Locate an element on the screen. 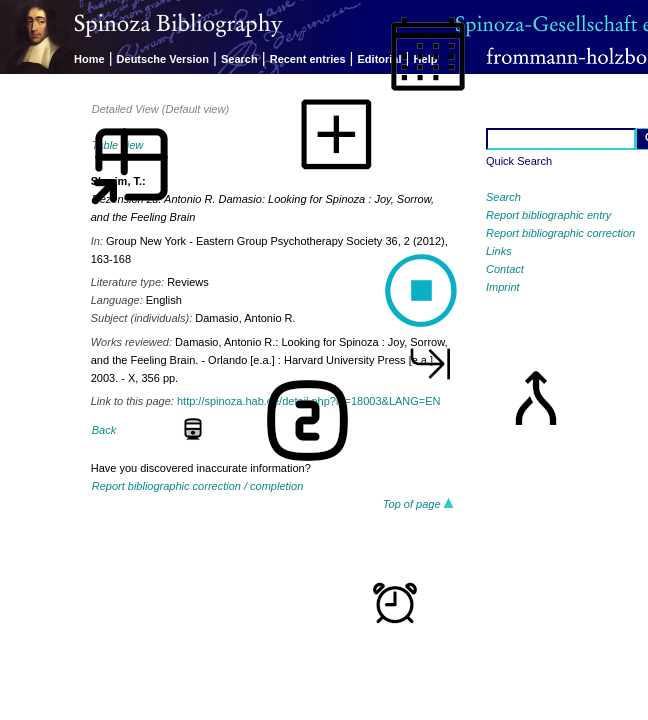 Image resolution: width=648 pixels, height=720 pixels. set or manage alarms is located at coordinates (395, 603).